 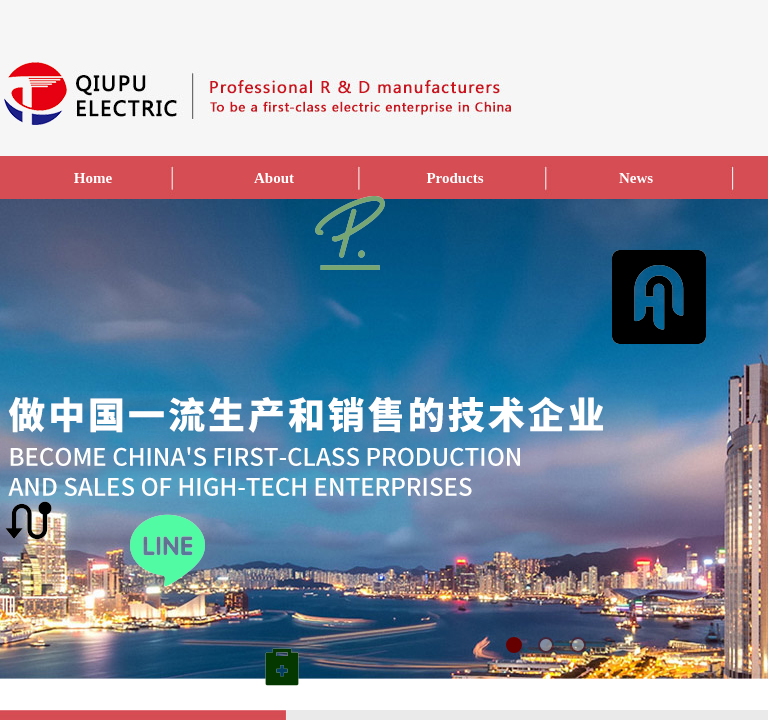 What do you see at coordinates (659, 297) in the screenshot?
I see `open the Haystack app` at bounding box center [659, 297].